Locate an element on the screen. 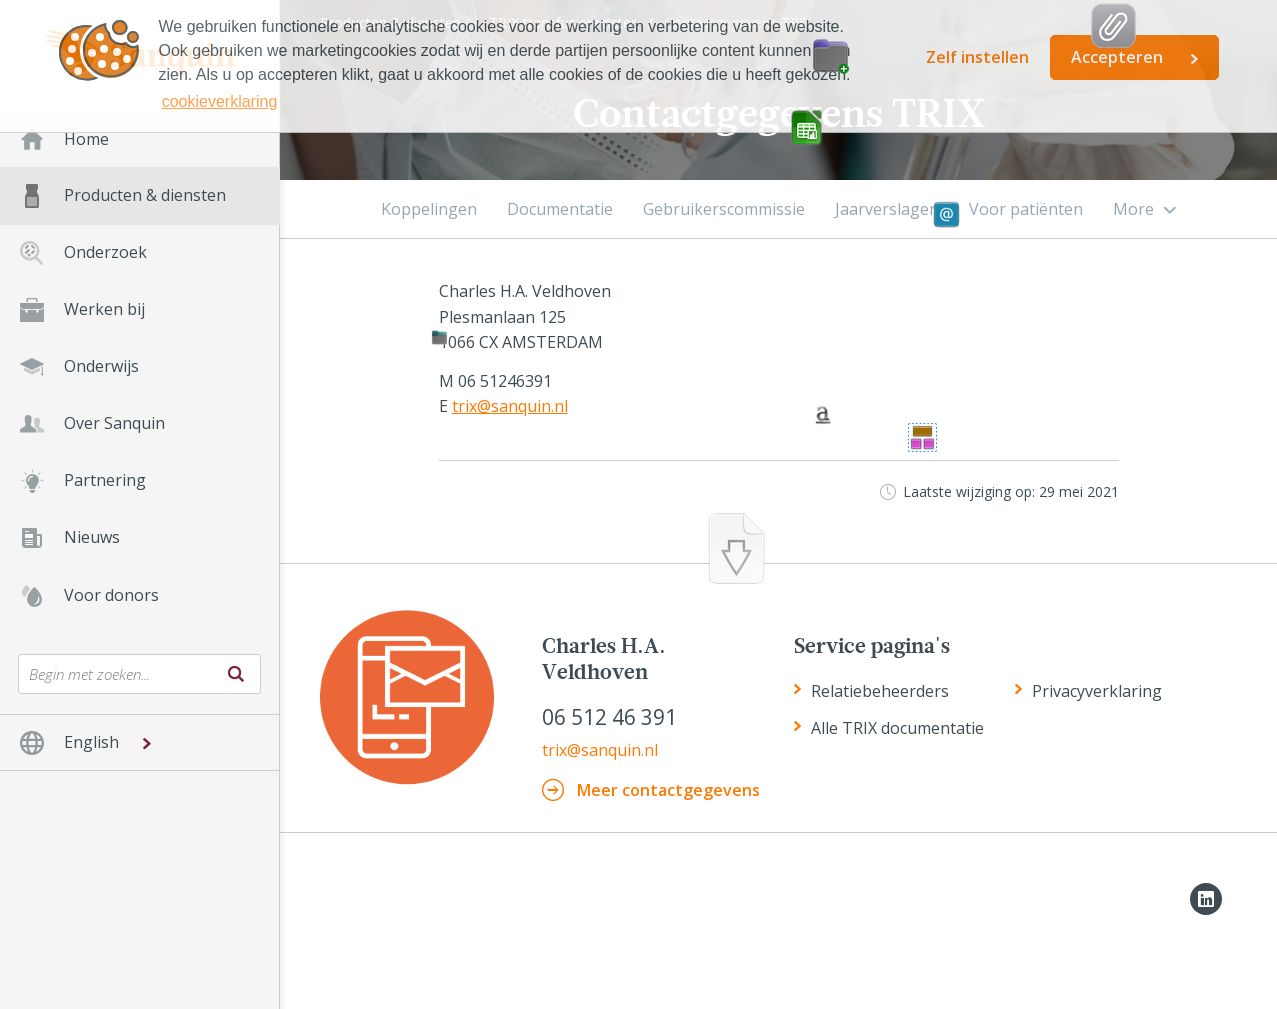 Image resolution: width=1277 pixels, height=1009 pixels. select all items in the current view is located at coordinates (922, 437).